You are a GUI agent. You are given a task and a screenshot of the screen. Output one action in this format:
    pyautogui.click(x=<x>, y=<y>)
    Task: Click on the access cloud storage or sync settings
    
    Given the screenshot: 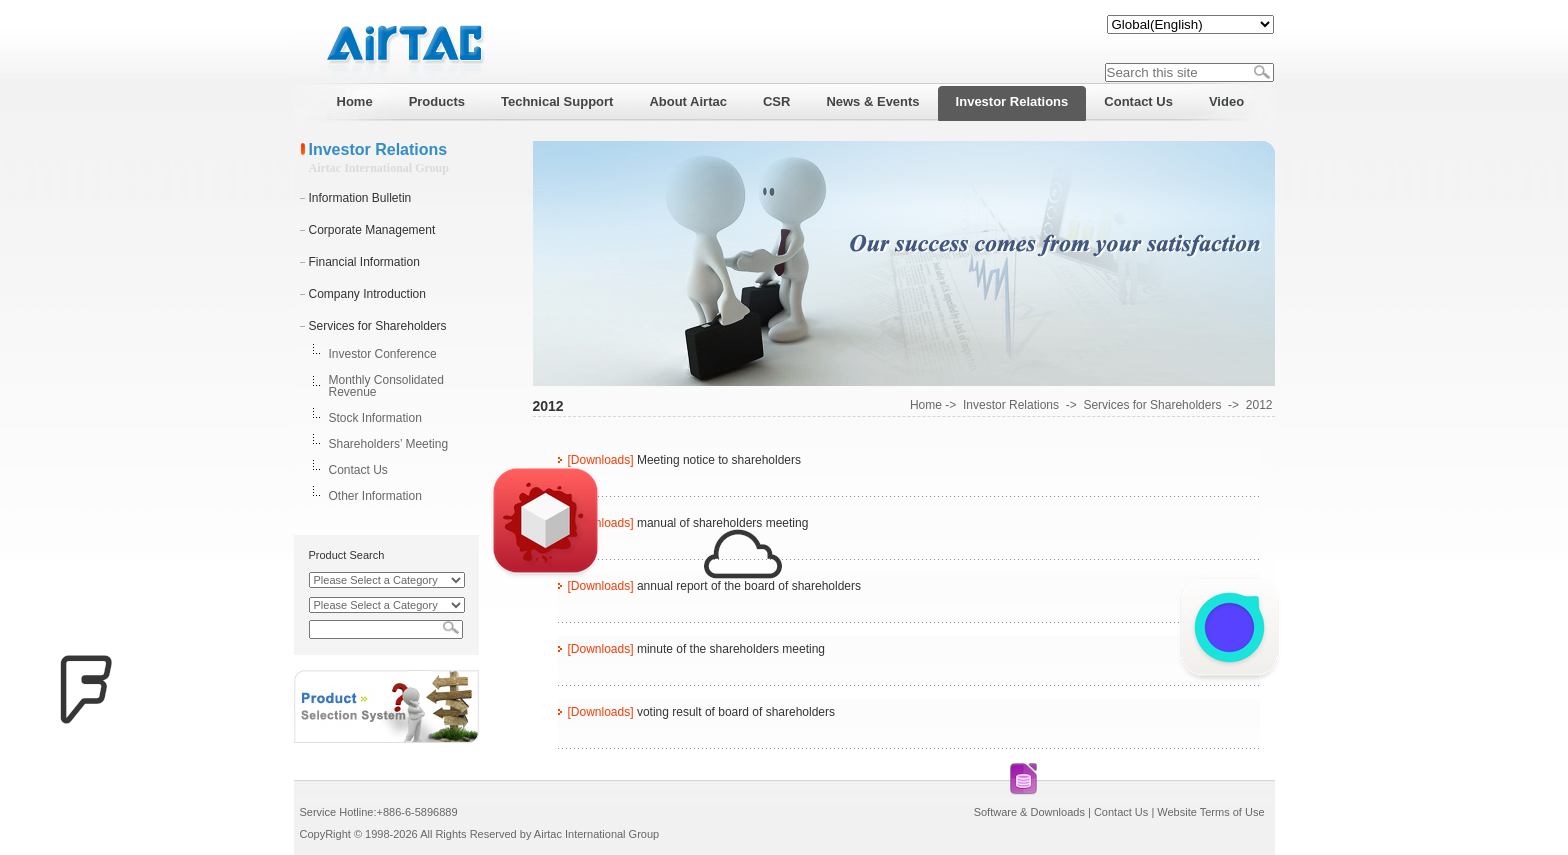 What is the action you would take?
    pyautogui.click(x=743, y=554)
    